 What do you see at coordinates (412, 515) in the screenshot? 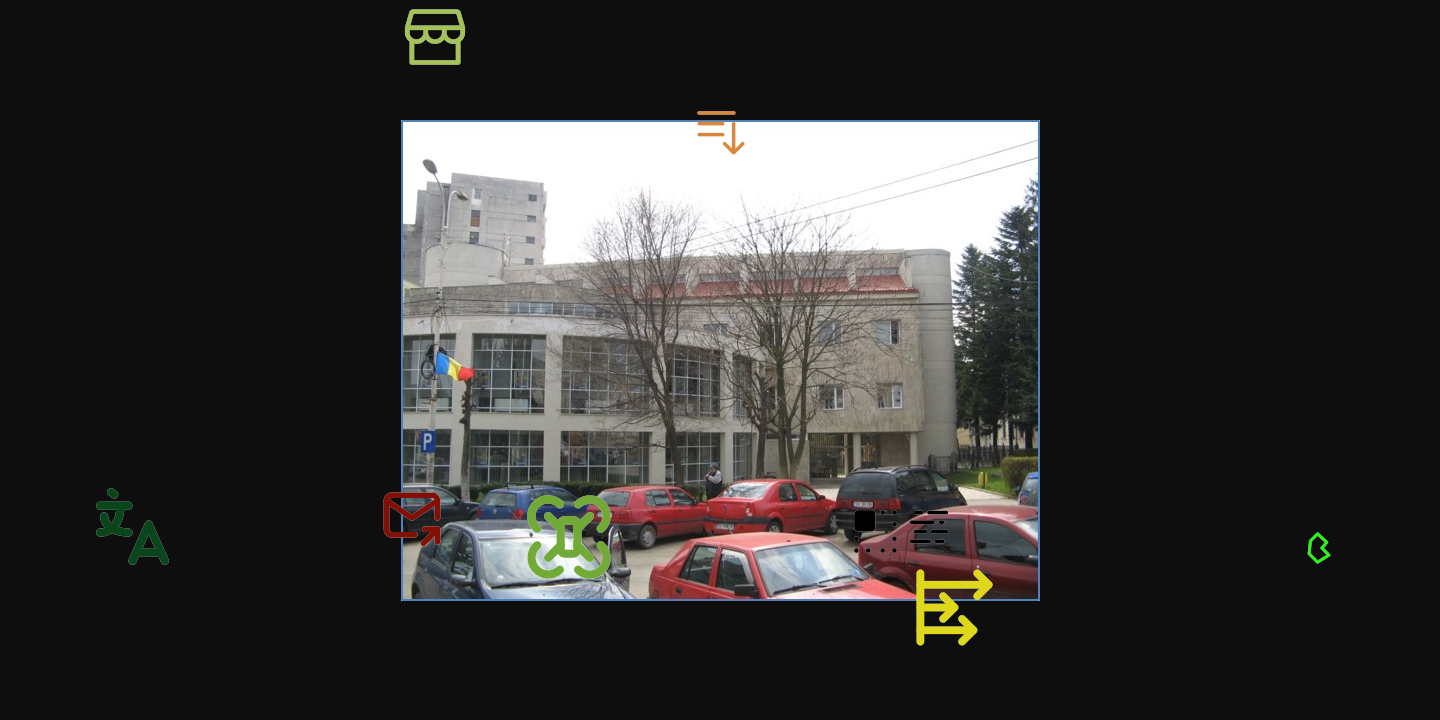
I see `share this email with others` at bounding box center [412, 515].